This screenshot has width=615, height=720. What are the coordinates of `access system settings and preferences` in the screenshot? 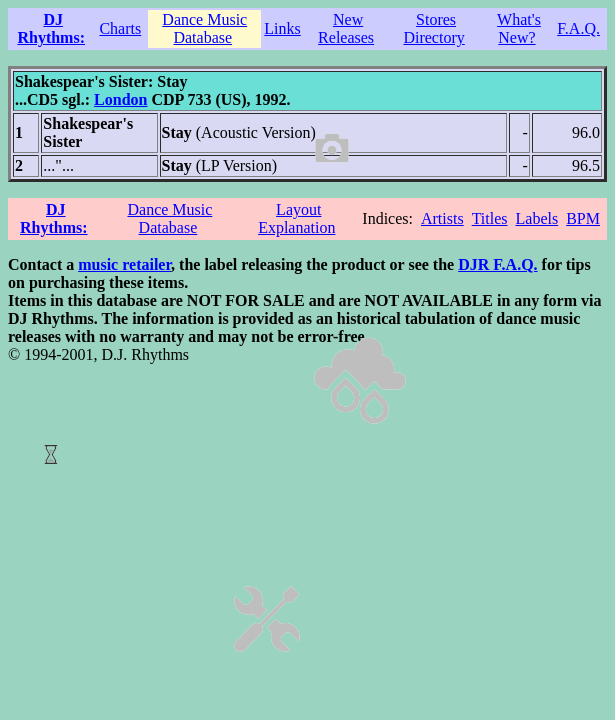 It's located at (267, 619).